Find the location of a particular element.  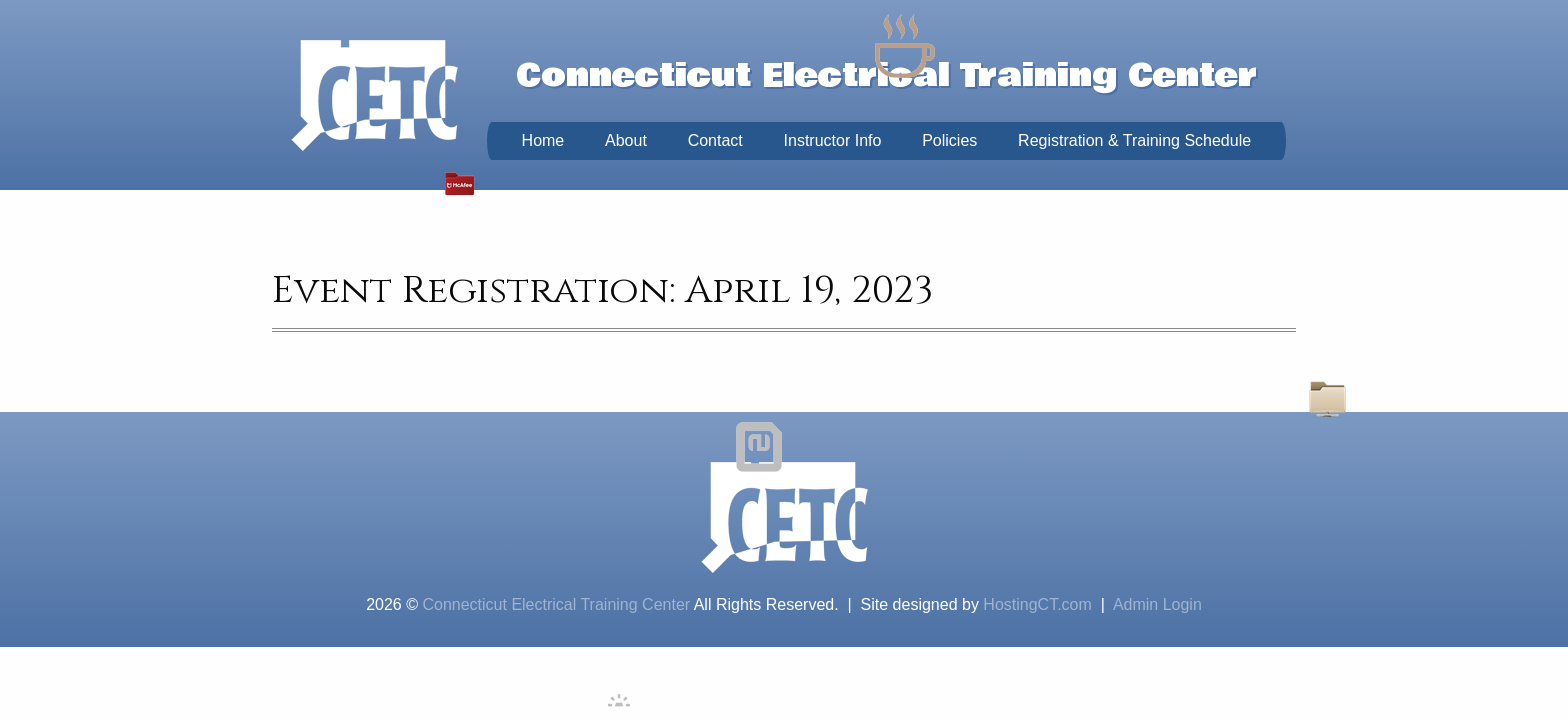

caffeine mode is active, preventing sleep is located at coordinates (905, 48).